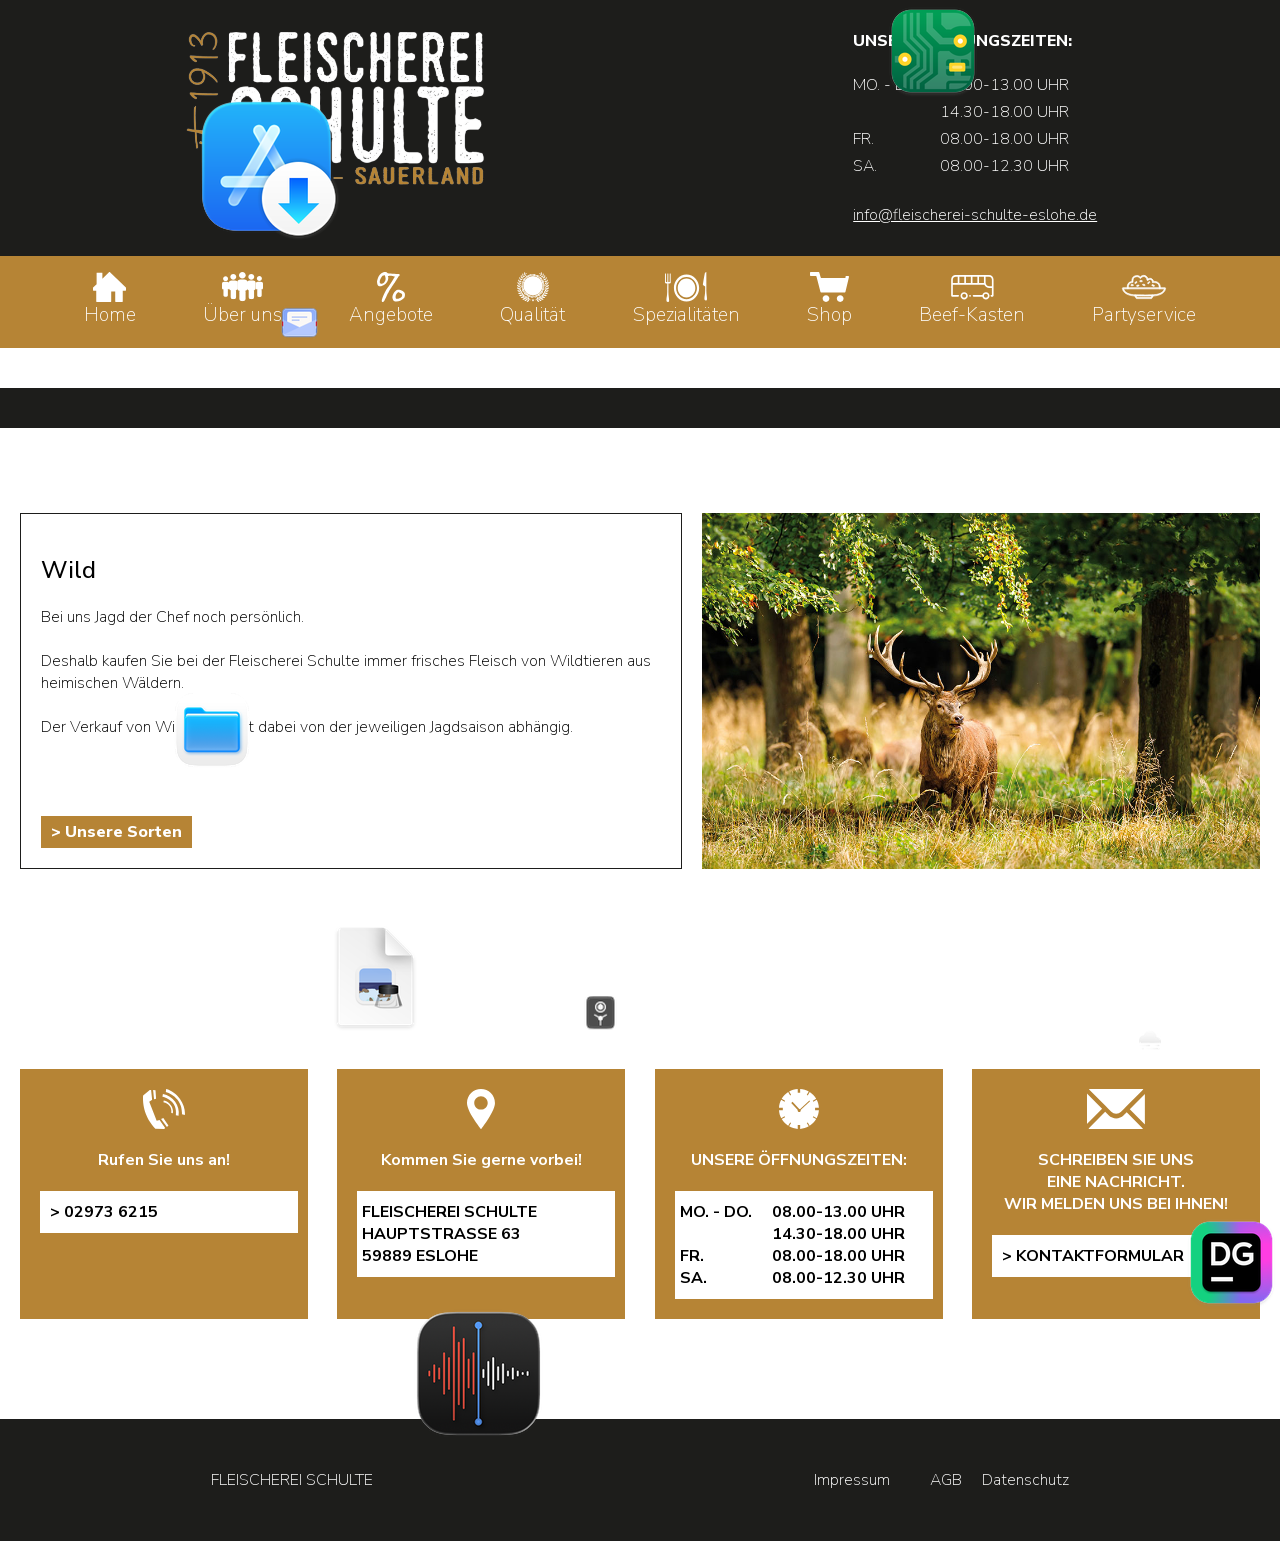 Image resolution: width=1280 pixels, height=1541 pixels. Describe the element at coordinates (600, 1012) in the screenshot. I see `open the backups application` at that location.